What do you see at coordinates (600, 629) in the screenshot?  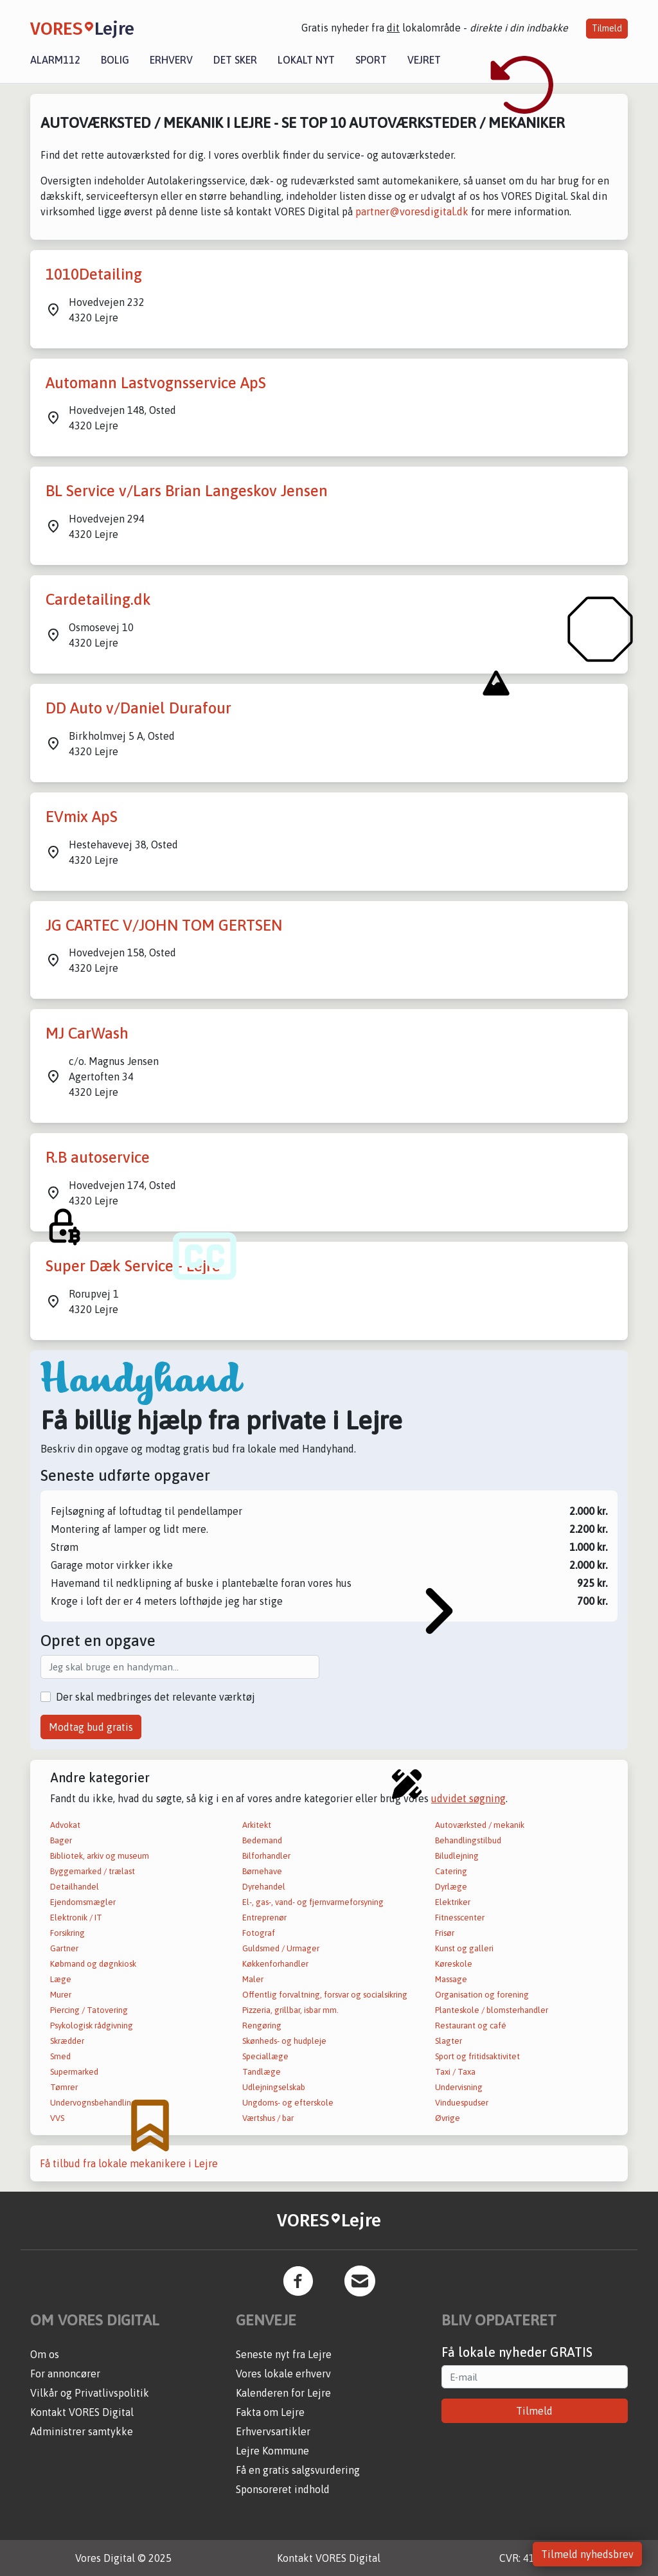 I see `stop or warning indicator` at bounding box center [600, 629].